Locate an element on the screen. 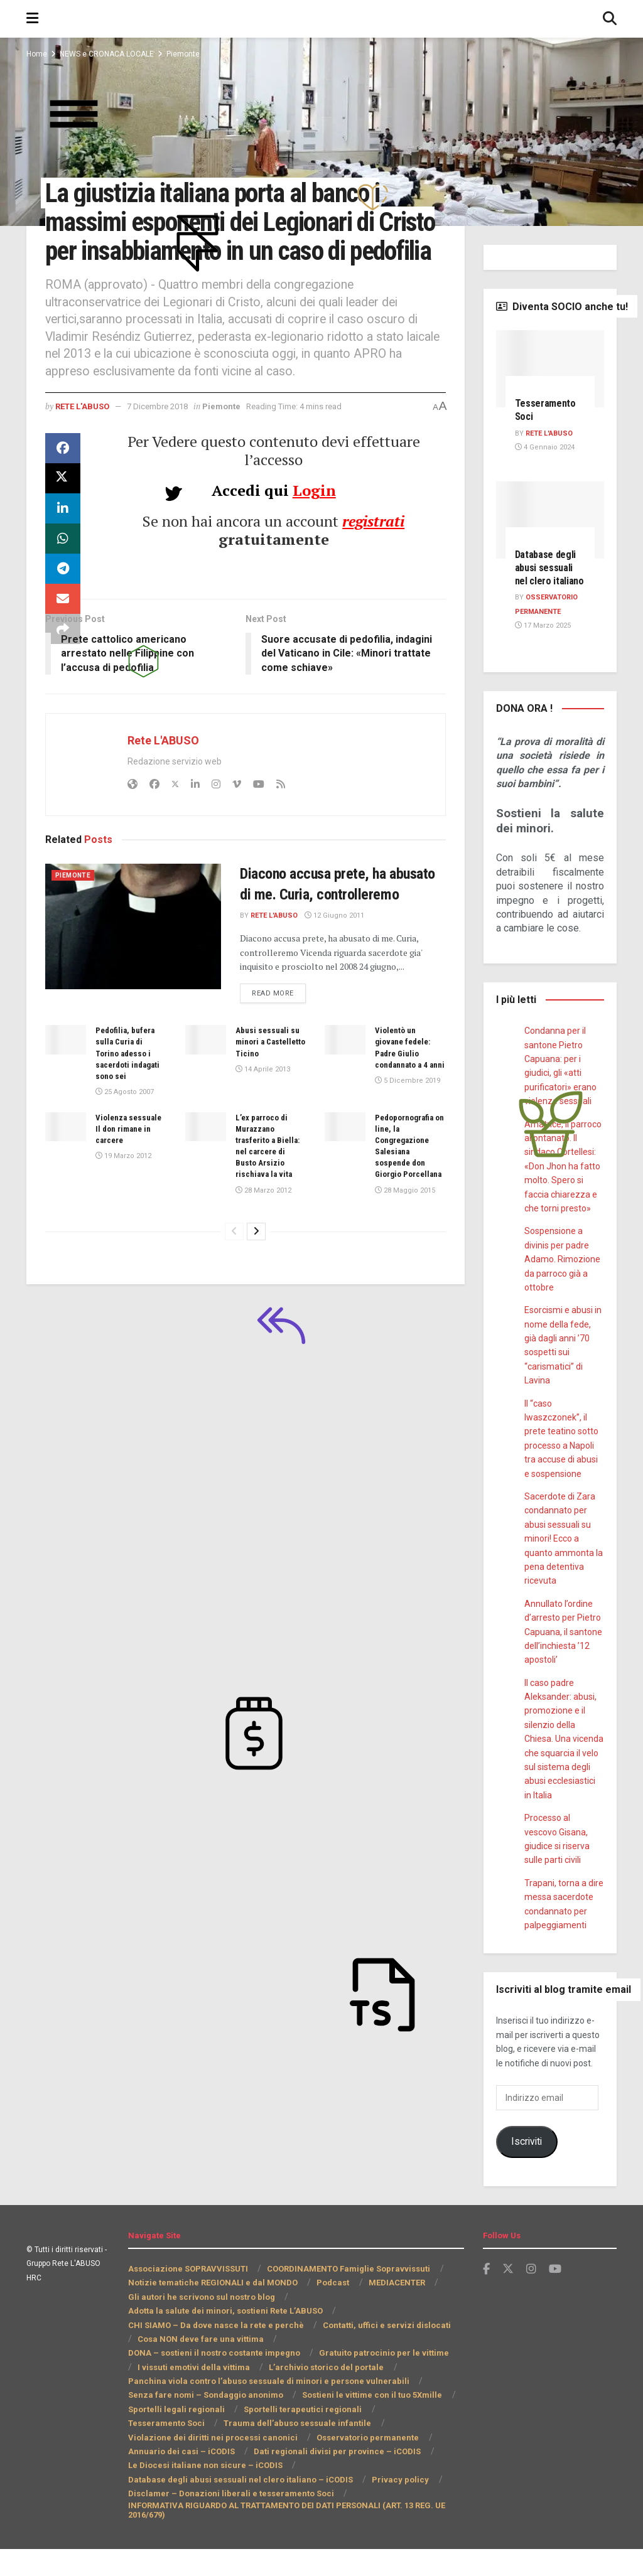 The width and height of the screenshot is (643, 2576). open navigation menu is located at coordinates (73, 114).